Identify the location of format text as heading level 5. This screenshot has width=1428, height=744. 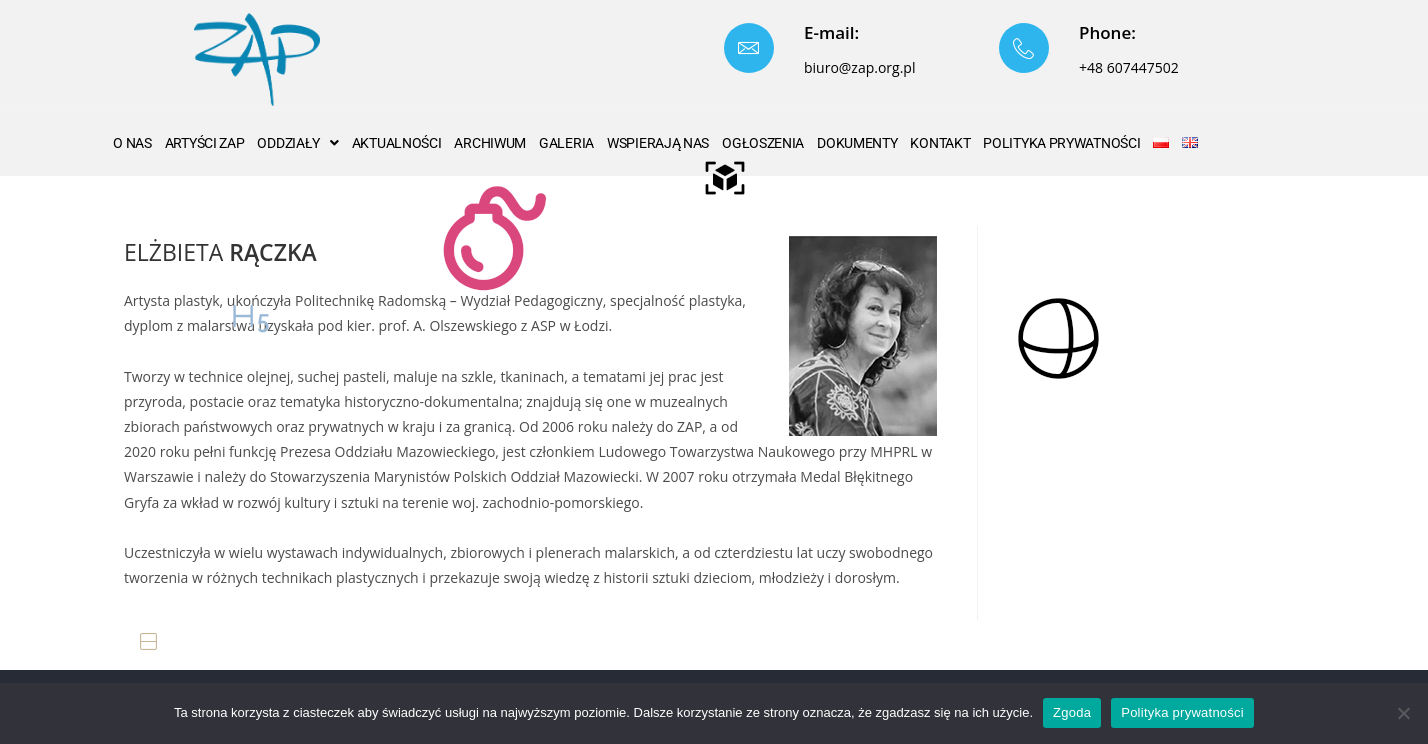
(249, 318).